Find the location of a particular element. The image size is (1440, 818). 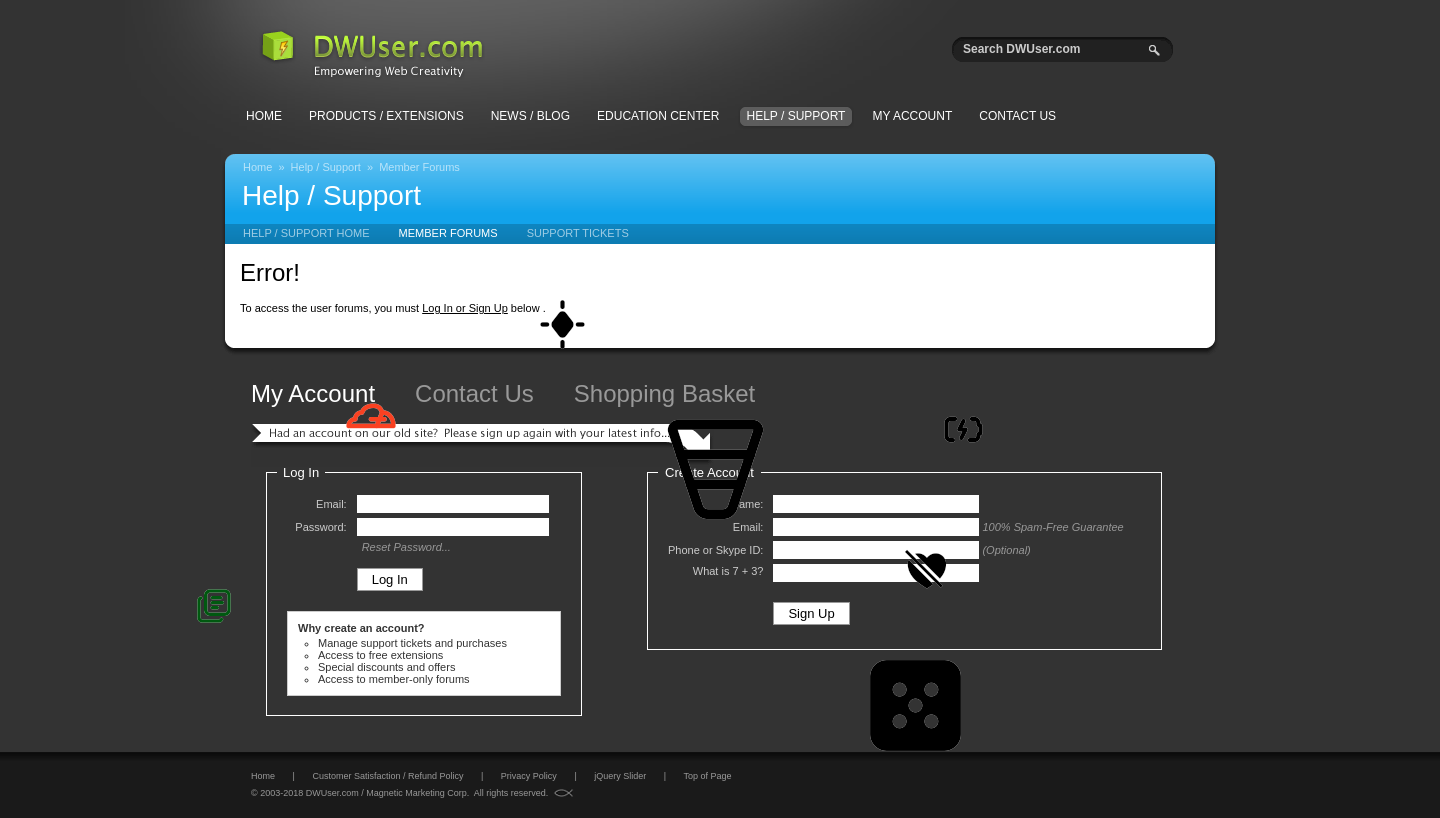

remove from favorites is located at coordinates (925, 569).